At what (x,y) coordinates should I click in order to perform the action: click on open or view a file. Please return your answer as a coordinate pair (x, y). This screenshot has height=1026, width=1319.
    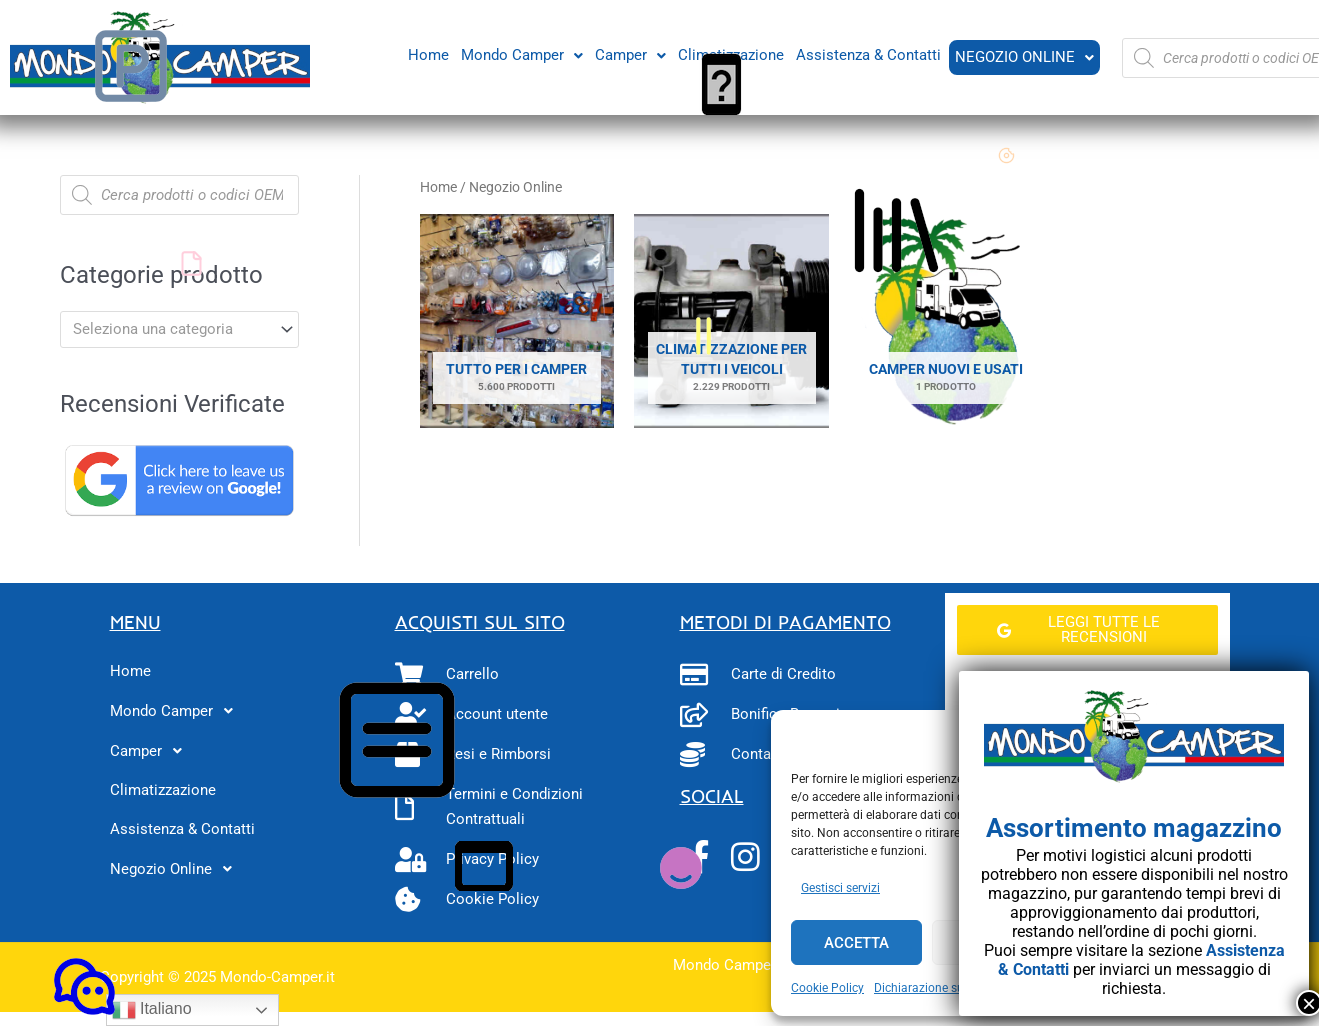
    Looking at the image, I should click on (191, 263).